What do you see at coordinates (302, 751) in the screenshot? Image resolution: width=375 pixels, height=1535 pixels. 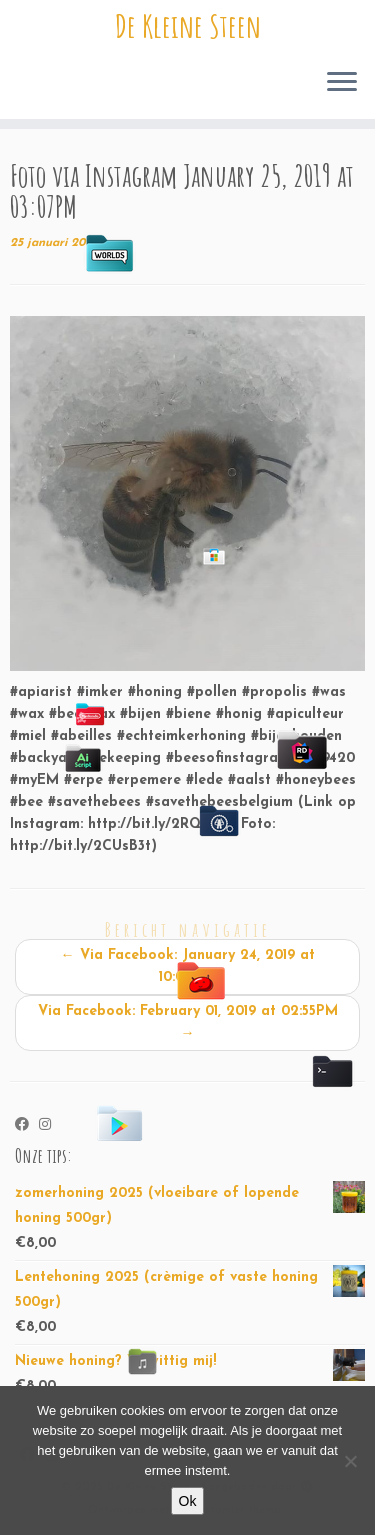 I see `open folder containing JetBrains Rider projects` at bounding box center [302, 751].